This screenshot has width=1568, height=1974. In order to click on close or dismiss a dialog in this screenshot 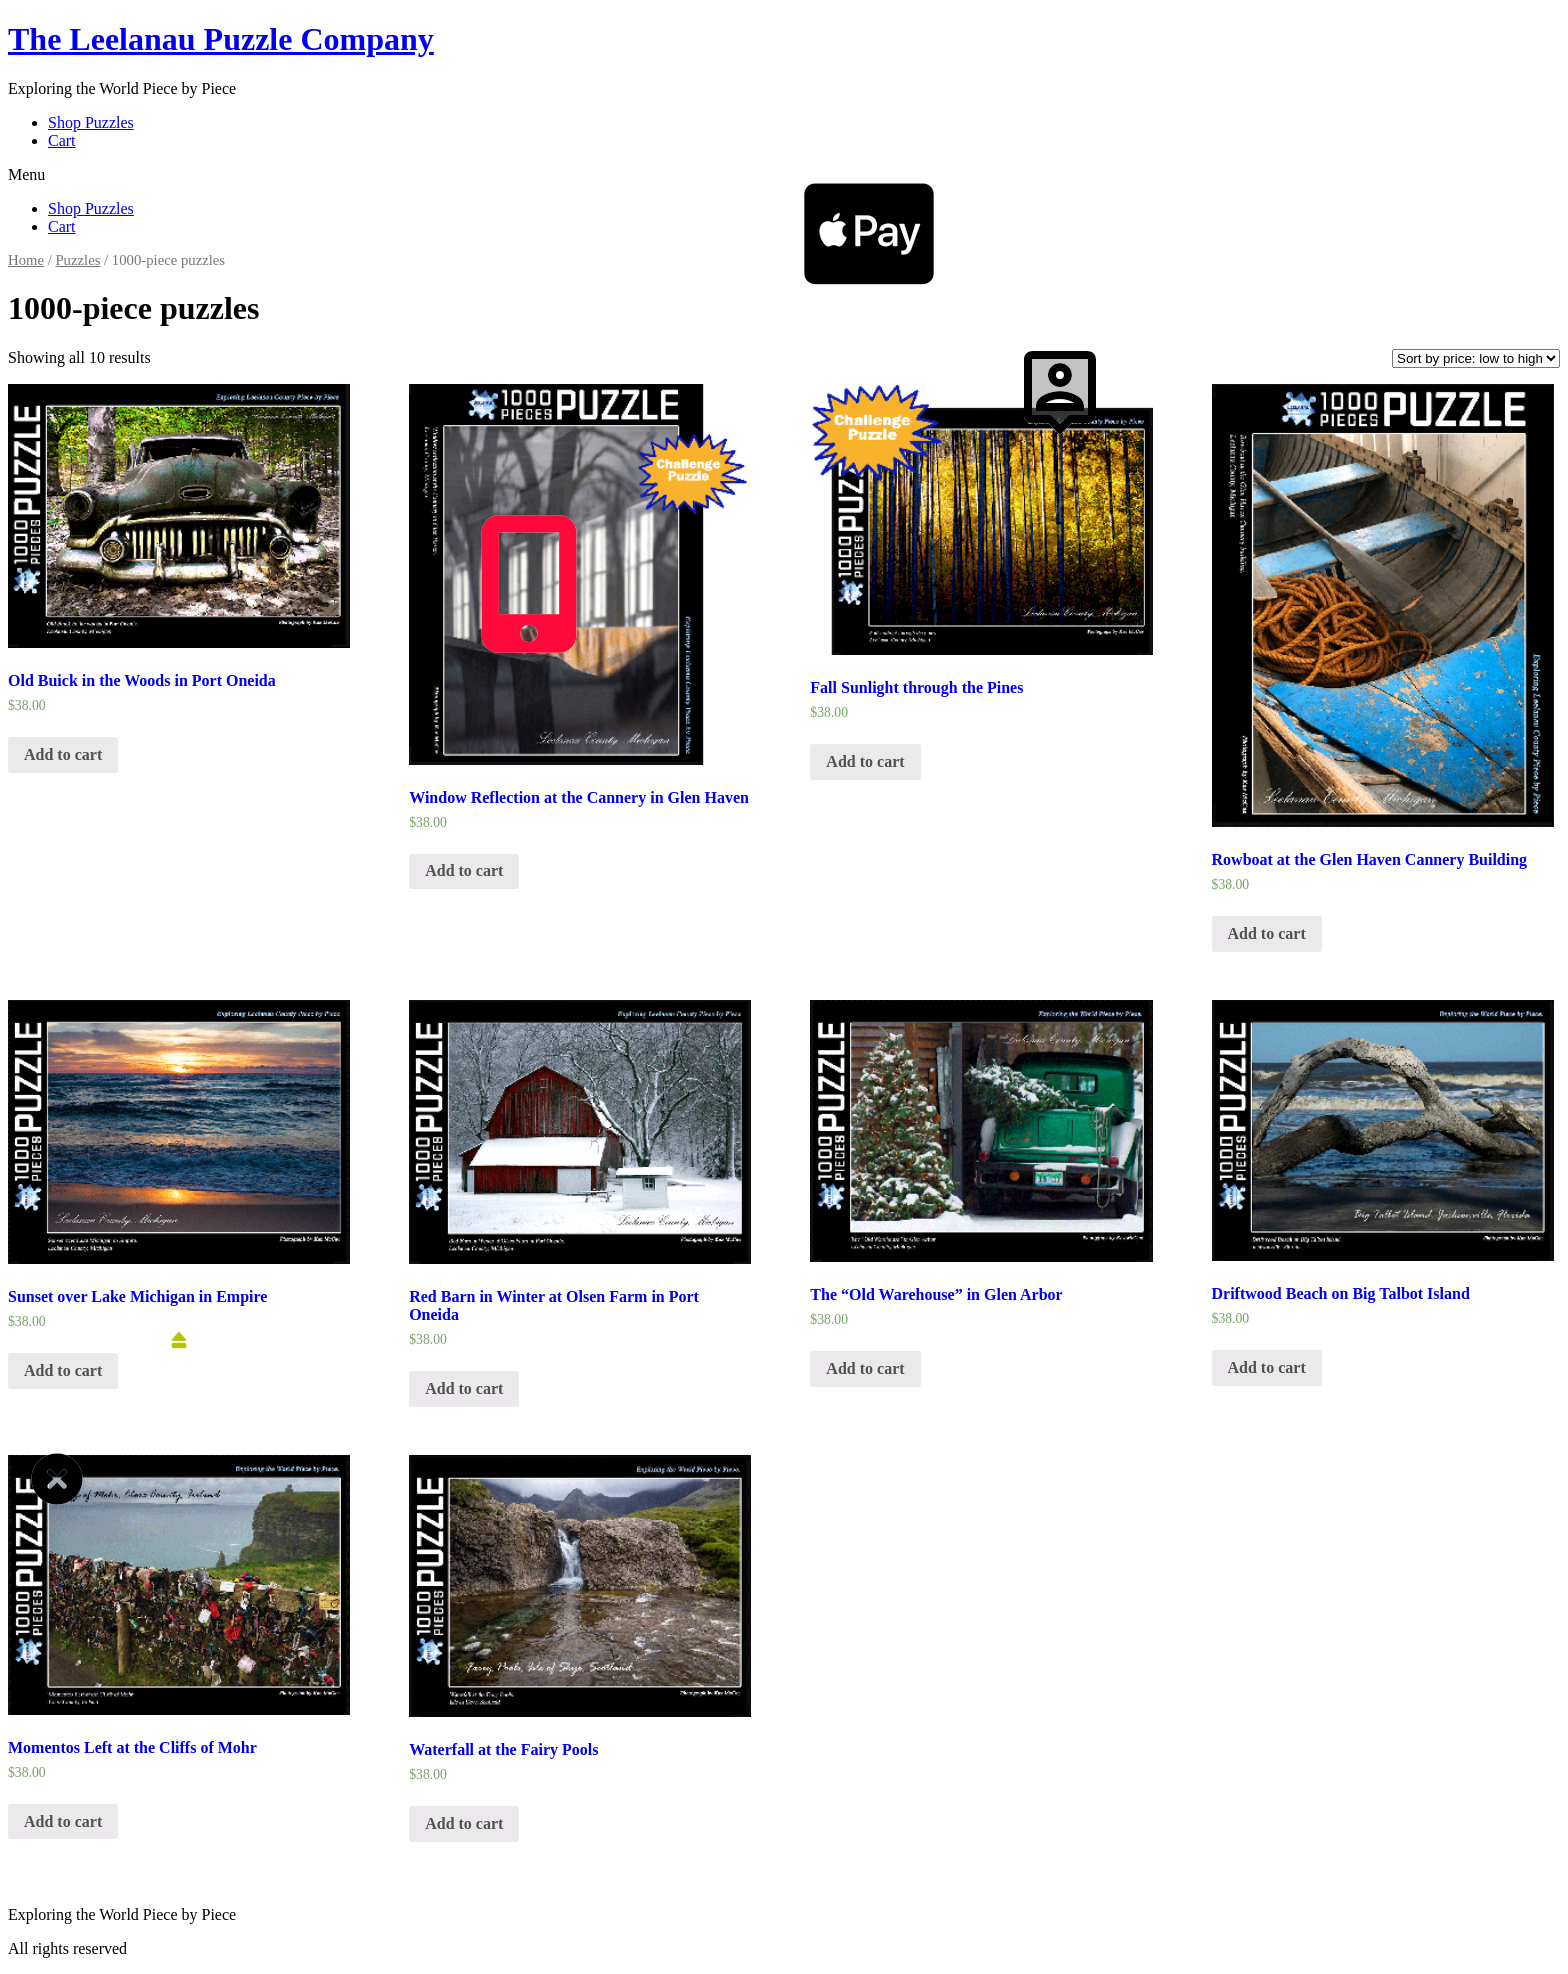, I will do `click(57, 1479)`.